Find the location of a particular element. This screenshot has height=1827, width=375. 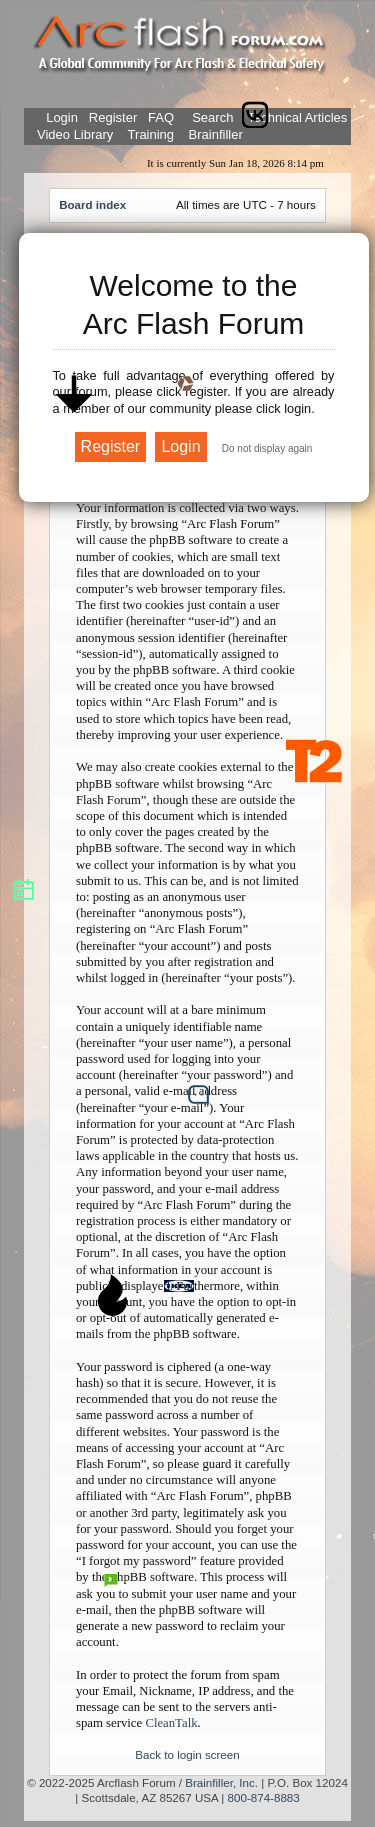

InstaLOD brand logo is located at coordinates (185, 383).